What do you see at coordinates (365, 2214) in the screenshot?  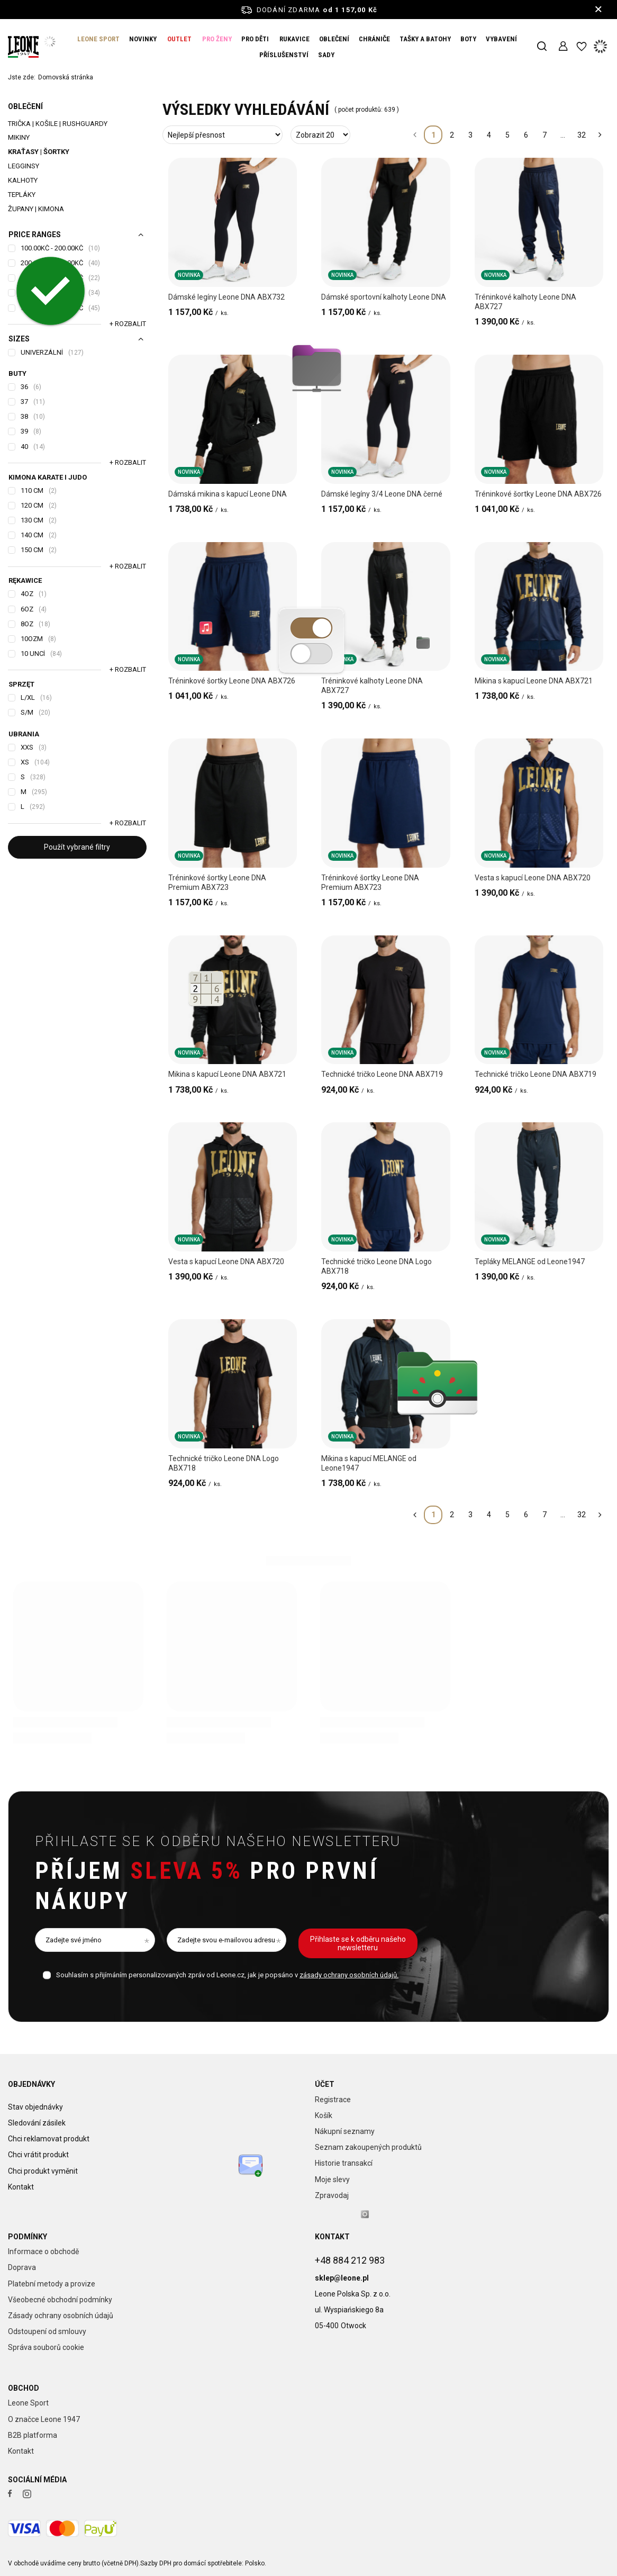 I see `executable file or application ready to run` at bounding box center [365, 2214].